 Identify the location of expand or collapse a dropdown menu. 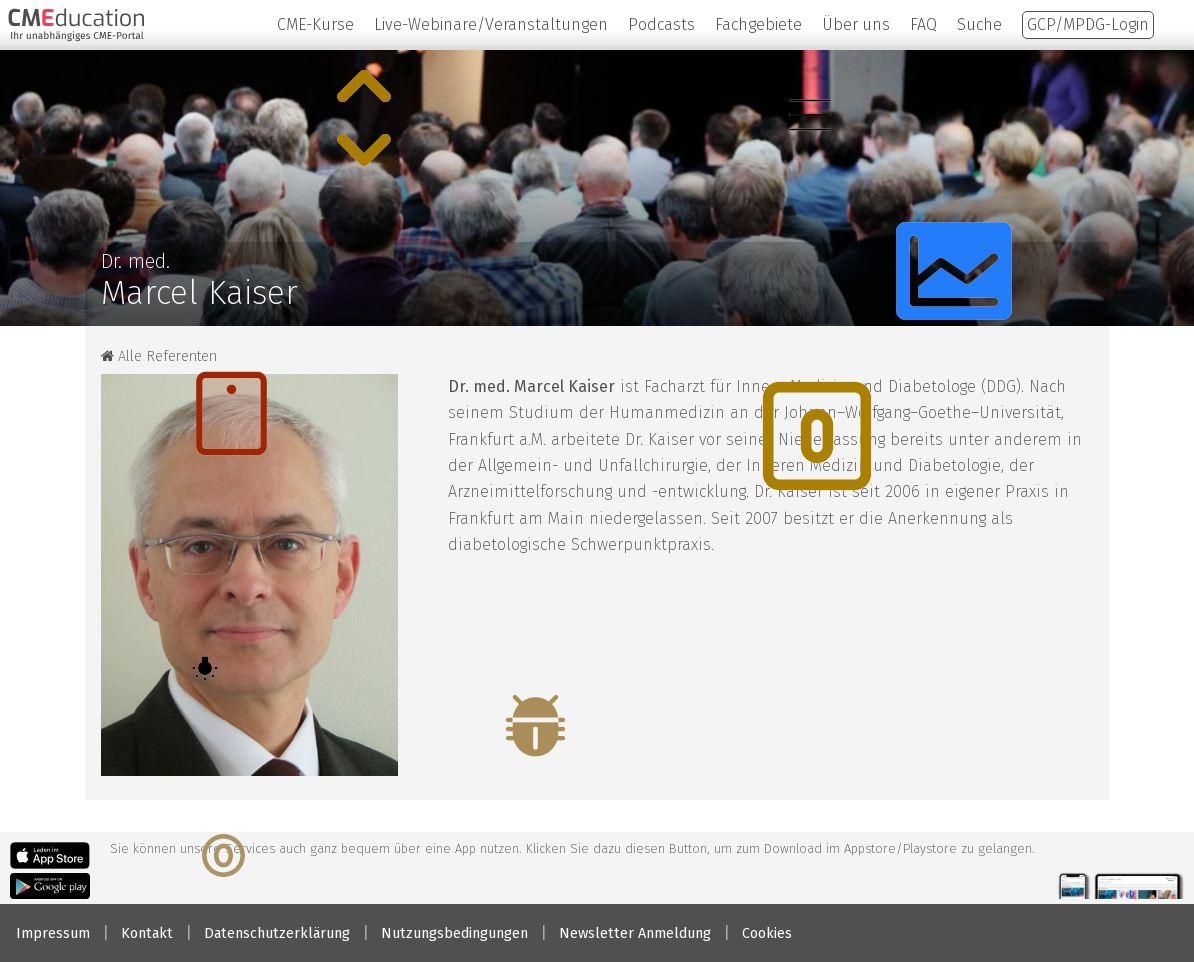
(364, 118).